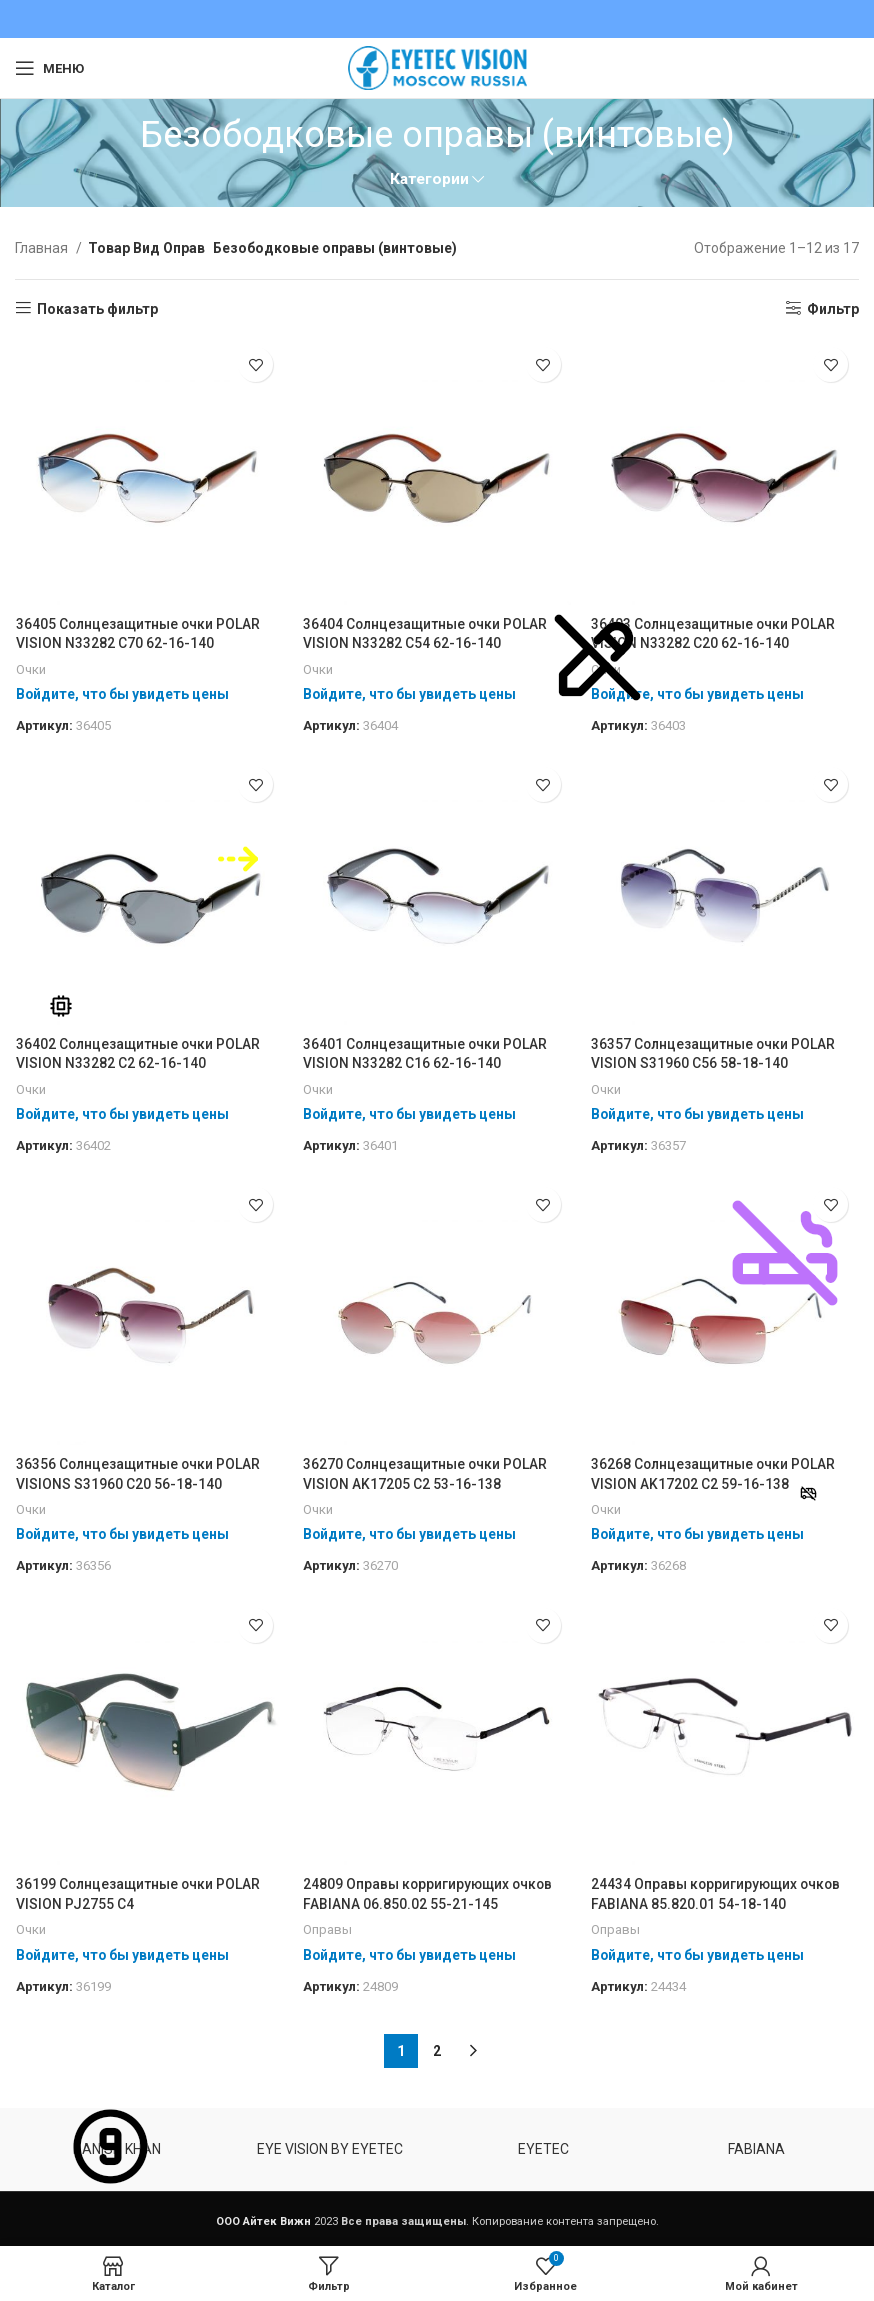 This screenshot has width=874, height=2301. I want to click on bus service unavailable or cancelled, so click(808, 1493).